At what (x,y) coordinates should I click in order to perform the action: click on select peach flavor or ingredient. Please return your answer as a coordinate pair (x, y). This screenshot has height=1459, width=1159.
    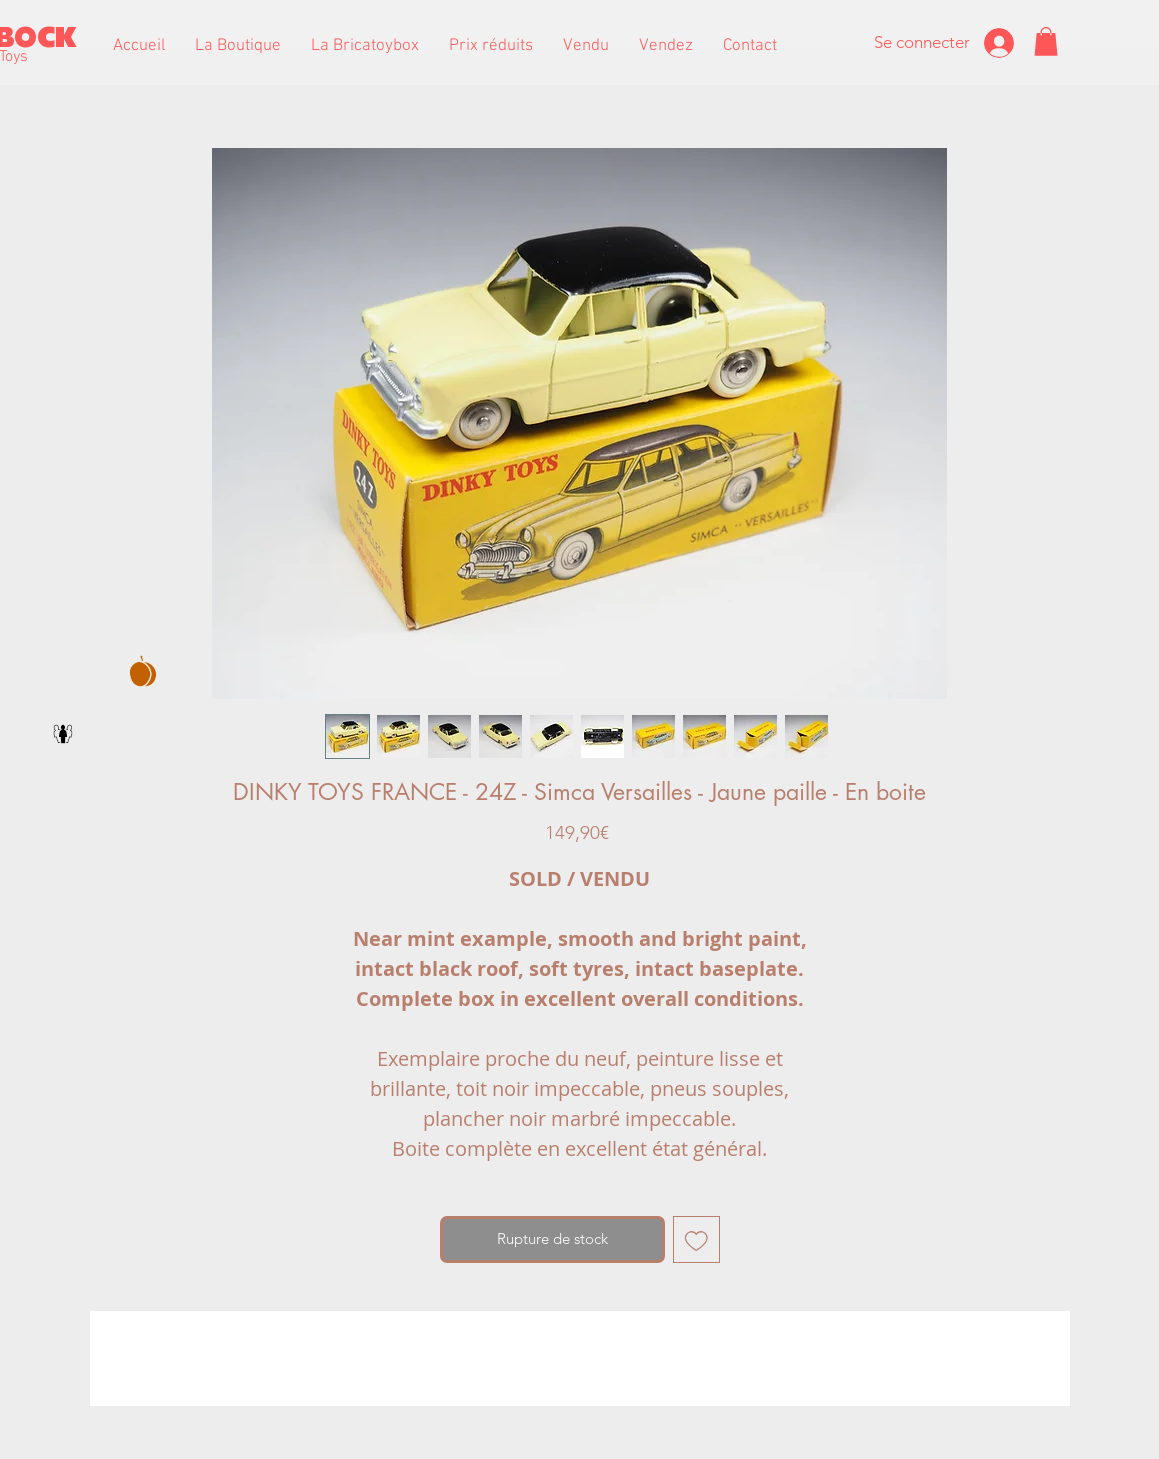
    Looking at the image, I should click on (143, 671).